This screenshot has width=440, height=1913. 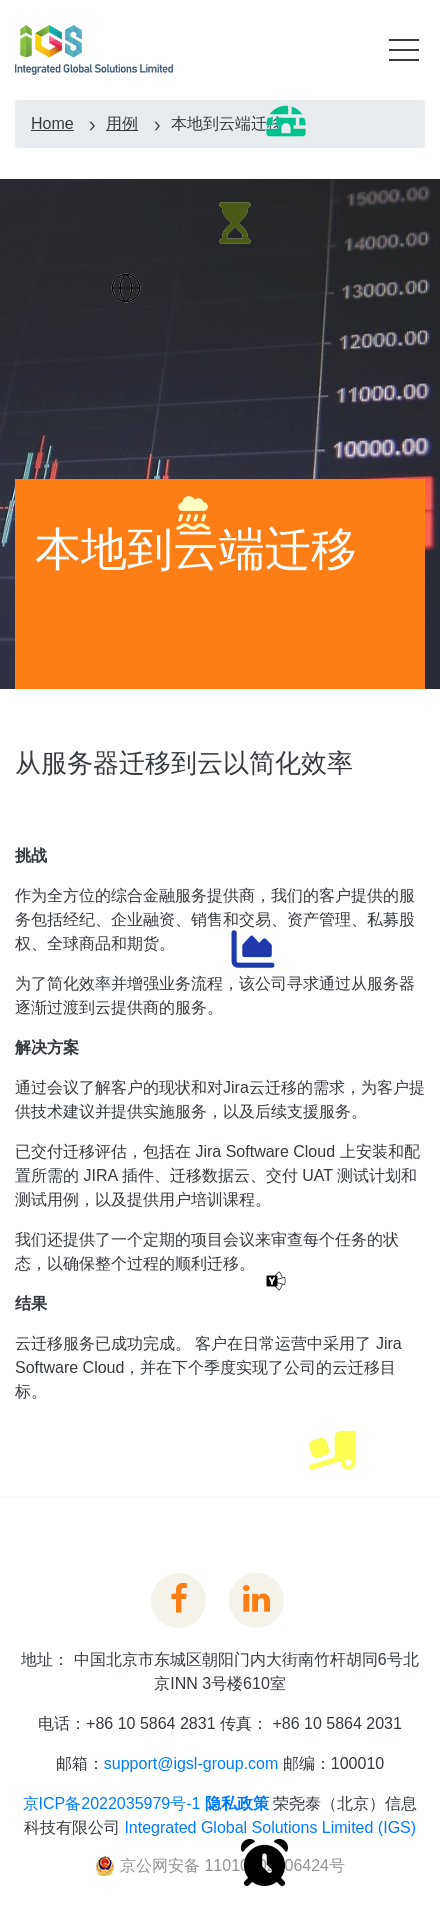 What do you see at coordinates (332, 1449) in the screenshot?
I see `indicates order is being loaded for delivery` at bounding box center [332, 1449].